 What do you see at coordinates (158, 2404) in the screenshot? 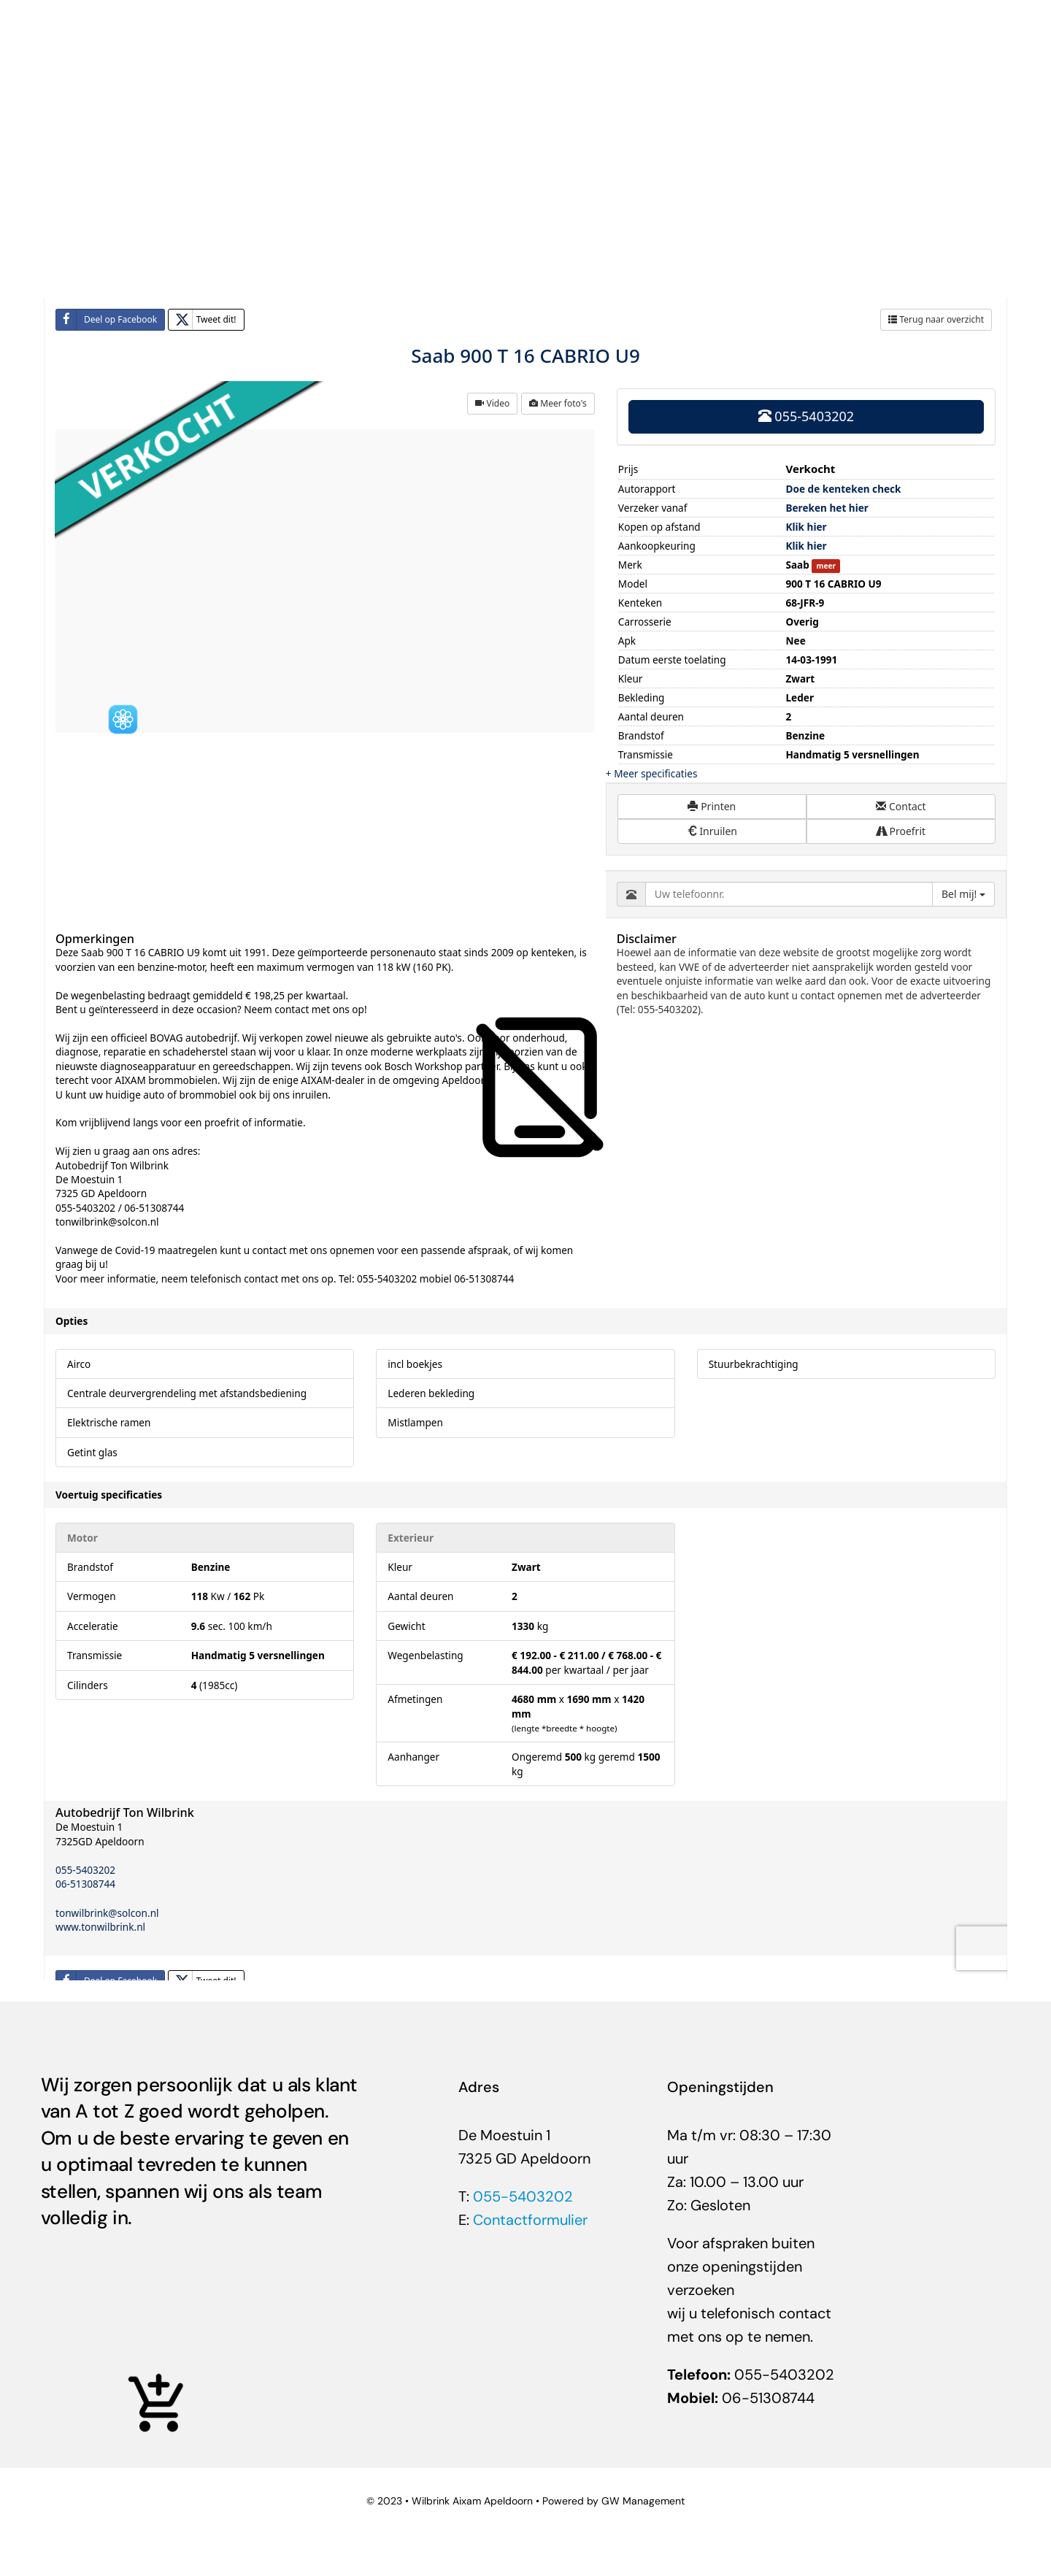
I see `add item to shopping cart` at bounding box center [158, 2404].